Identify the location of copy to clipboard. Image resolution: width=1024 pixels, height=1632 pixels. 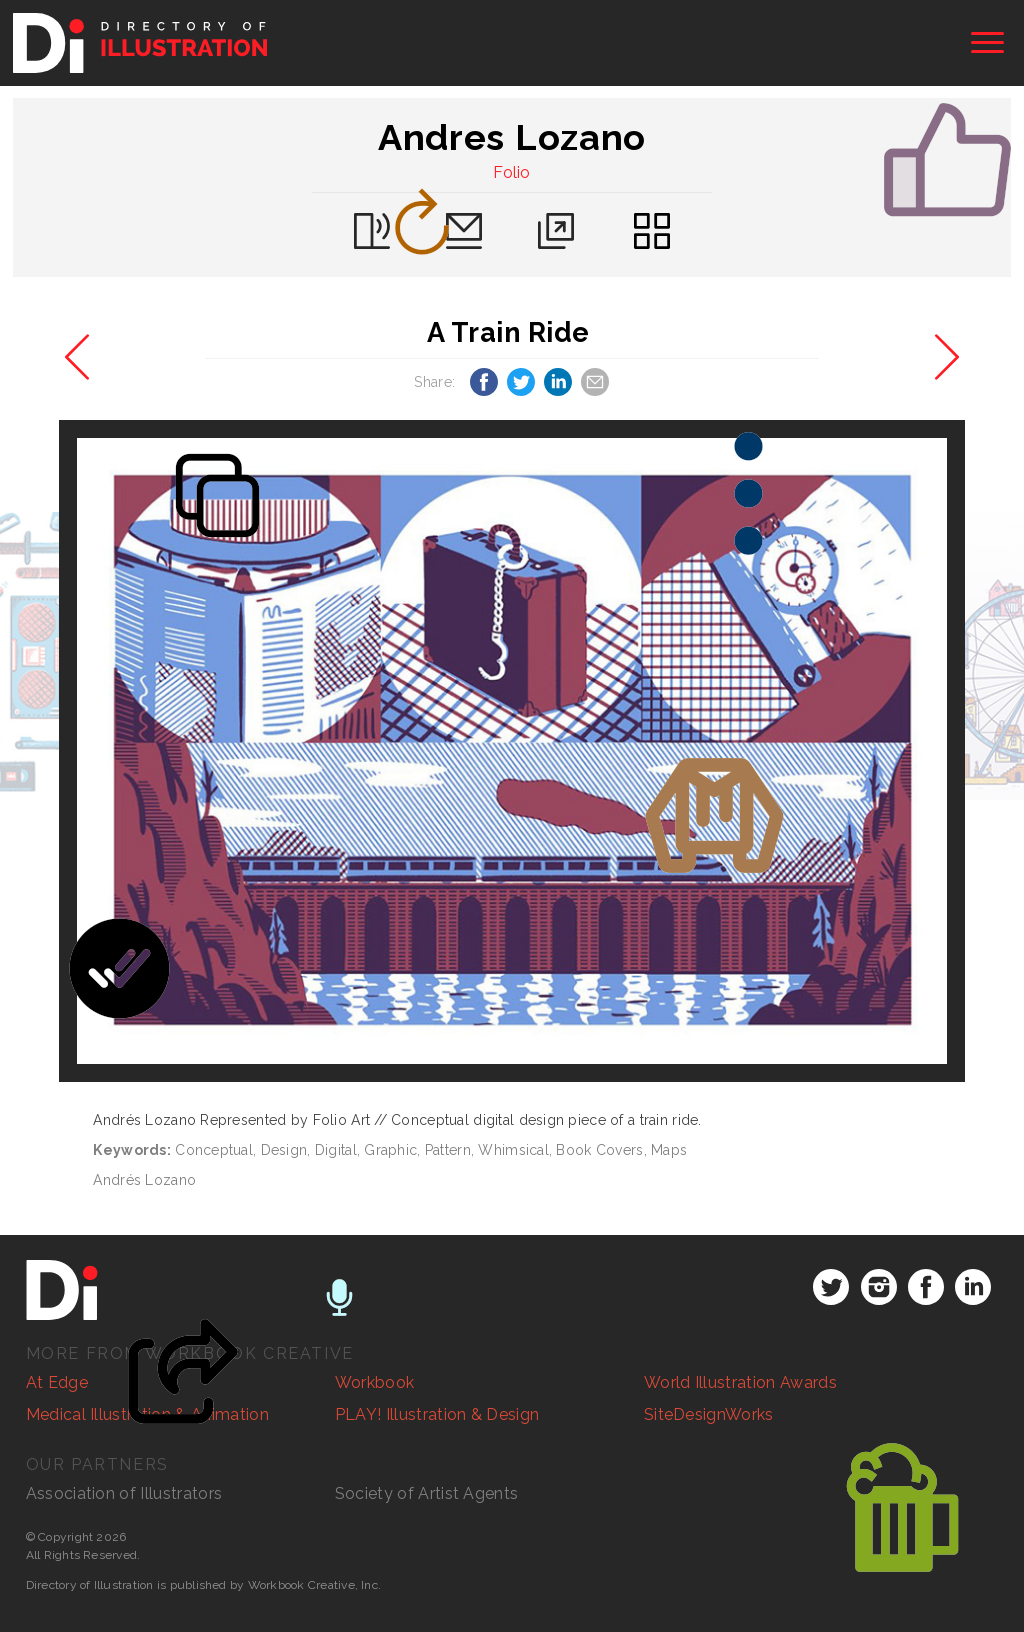
(217, 495).